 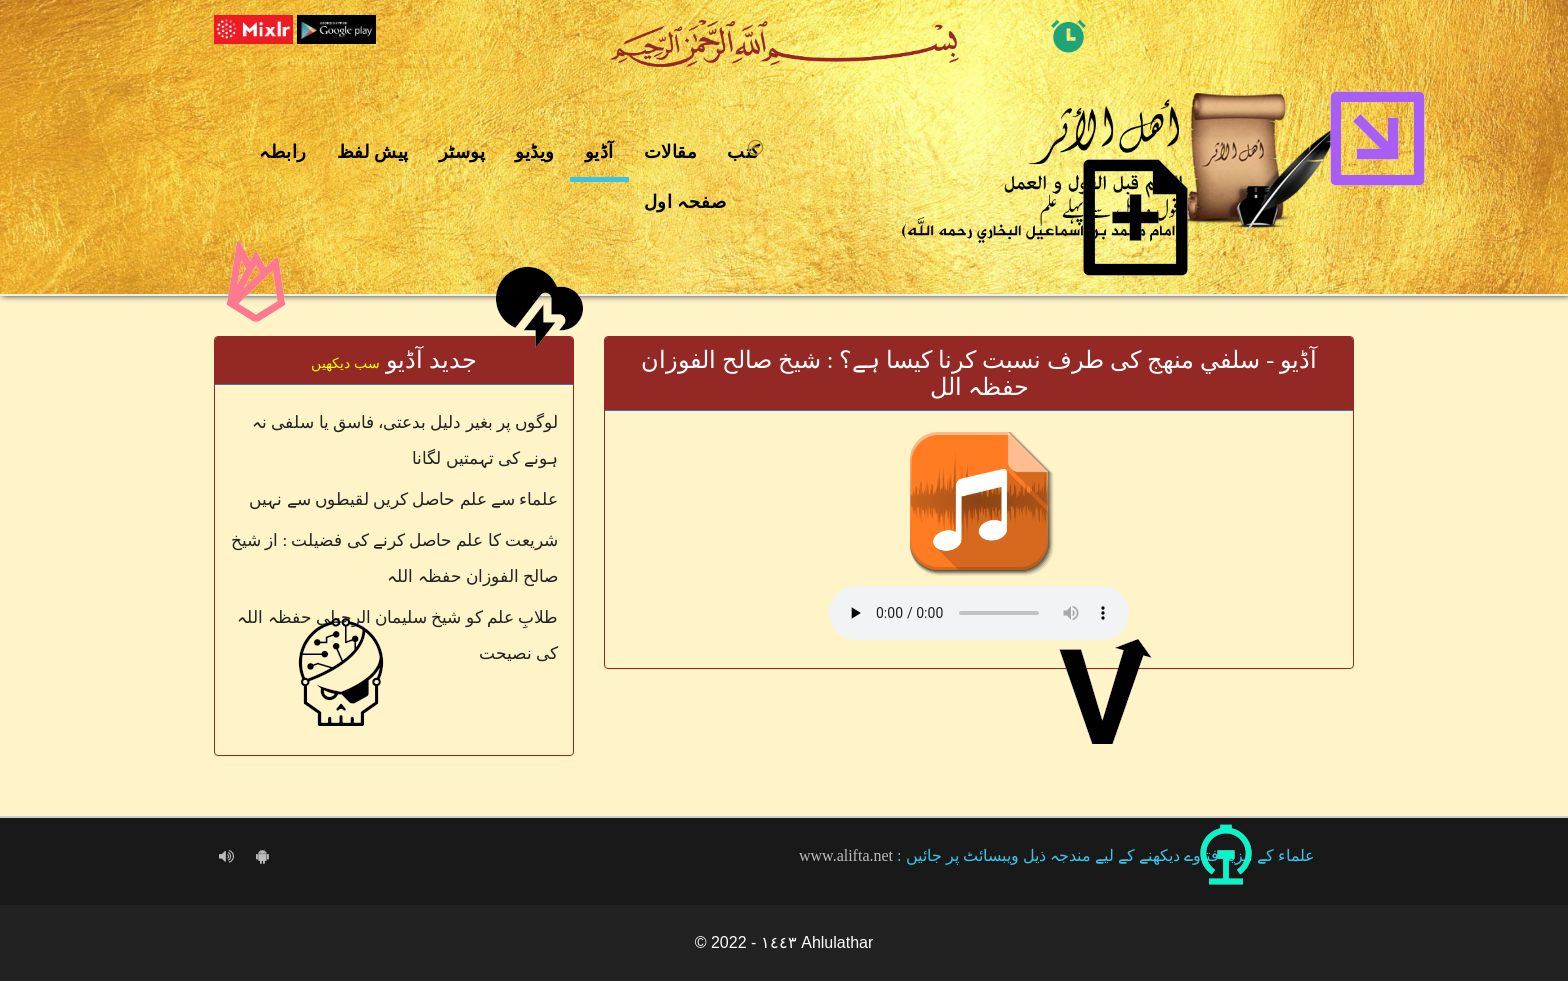 What do you see at coordinates (1377, 138) in the screenshot?
I see `navigate to the next section below` at bounding box center [1377, 138].